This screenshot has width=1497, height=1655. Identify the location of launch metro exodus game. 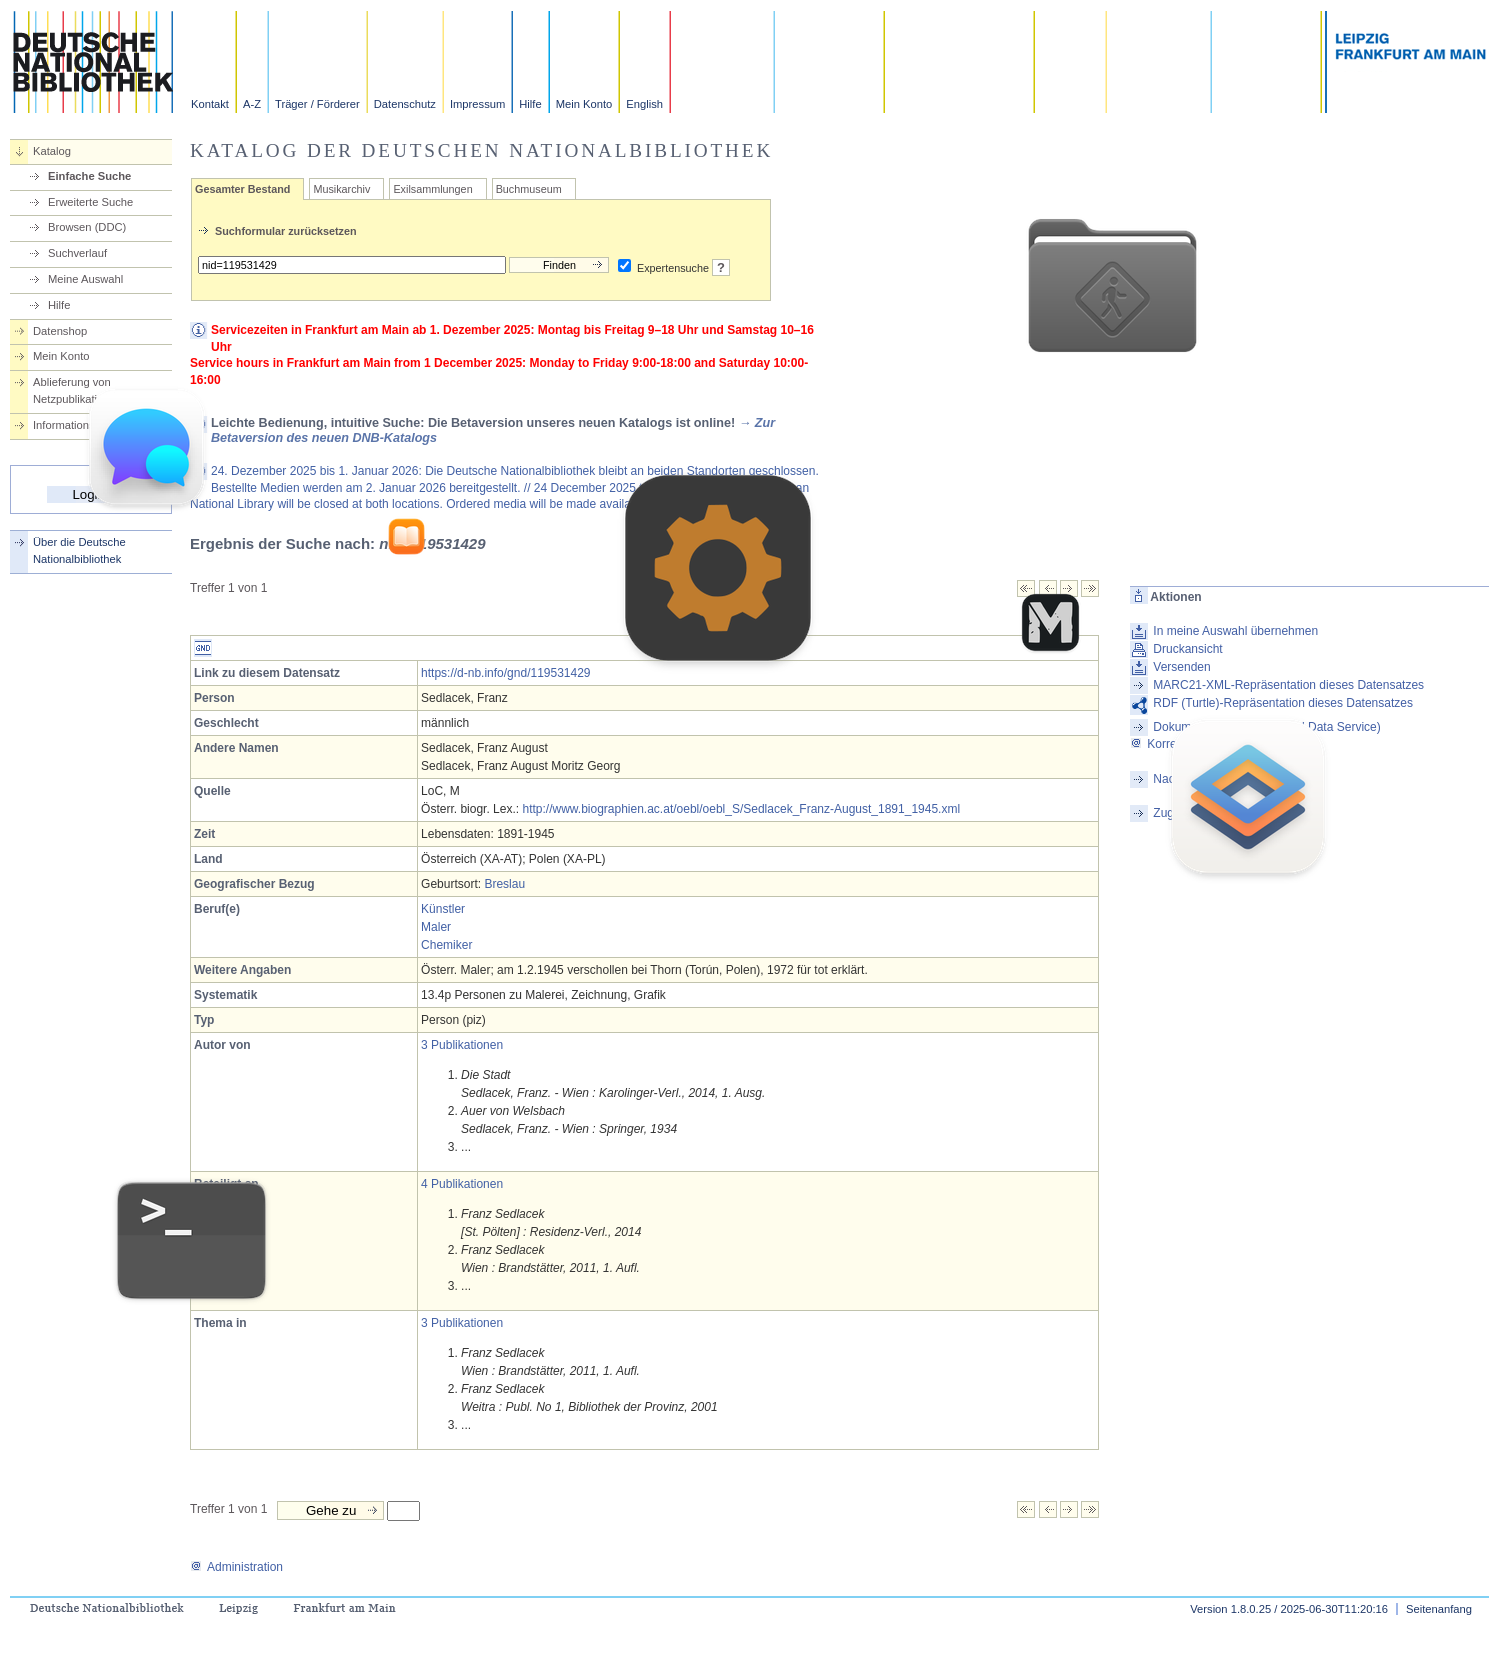
(1050, 622).